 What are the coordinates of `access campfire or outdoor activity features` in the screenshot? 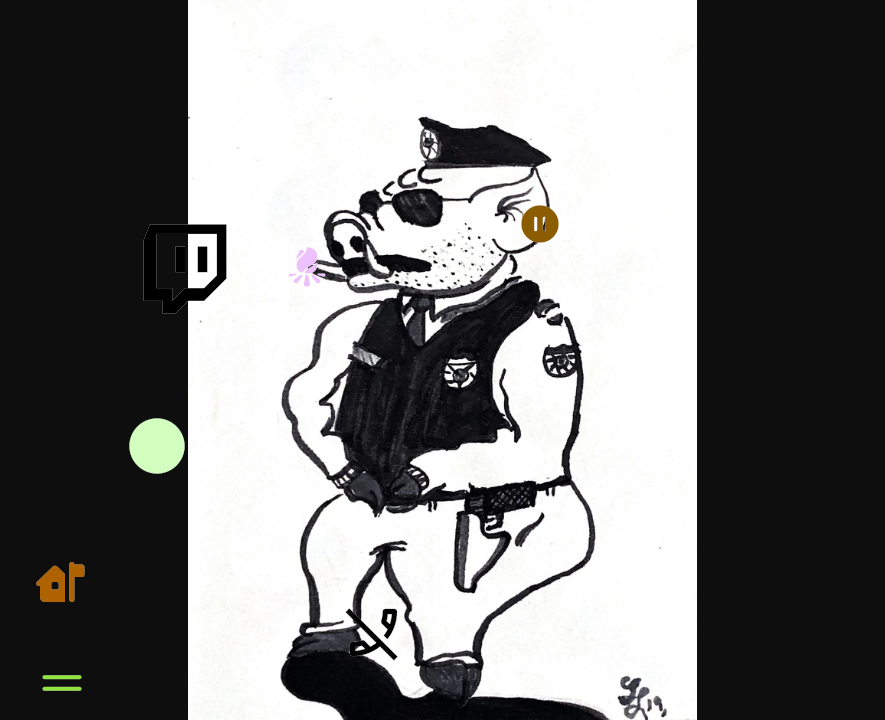 It's located at (307, 267).